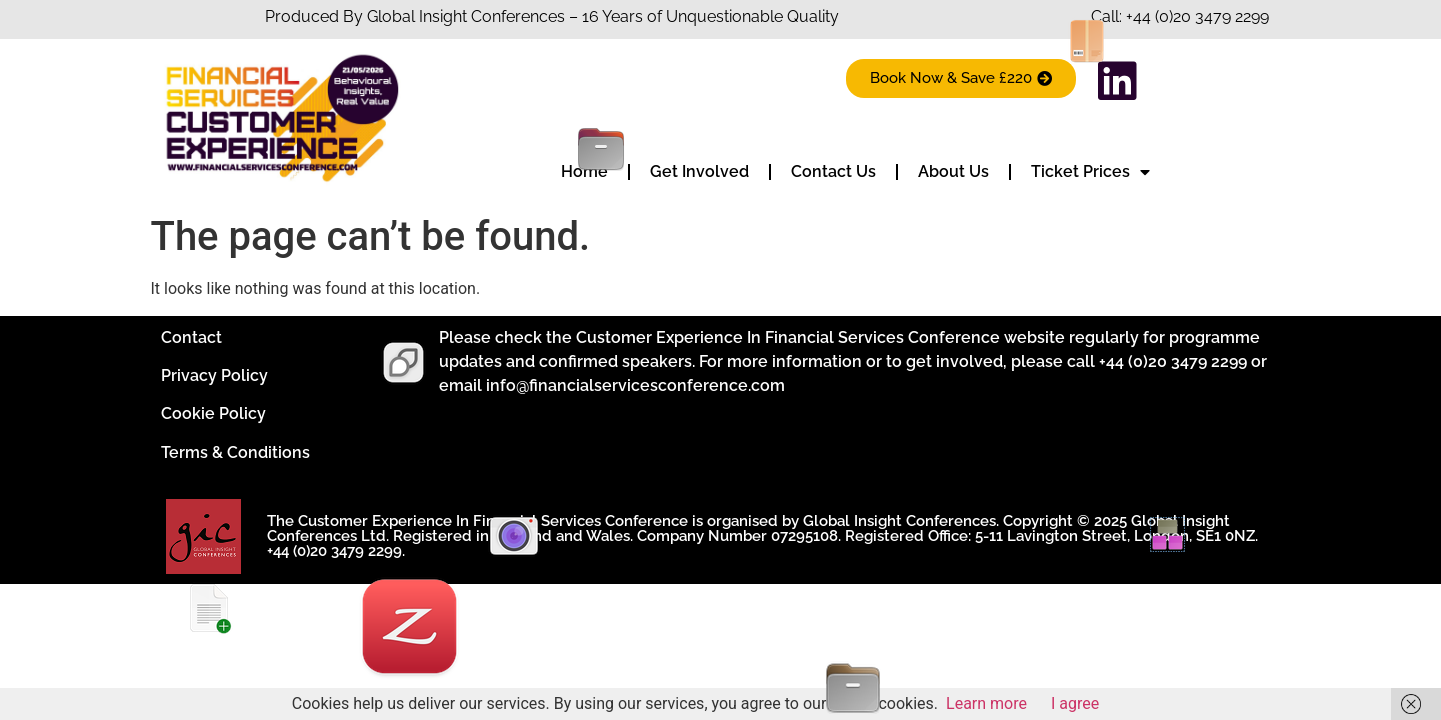 This screenshot has width=1441, height=720. I want to click on compressed or archived file type indicator, so click(1087, 41).